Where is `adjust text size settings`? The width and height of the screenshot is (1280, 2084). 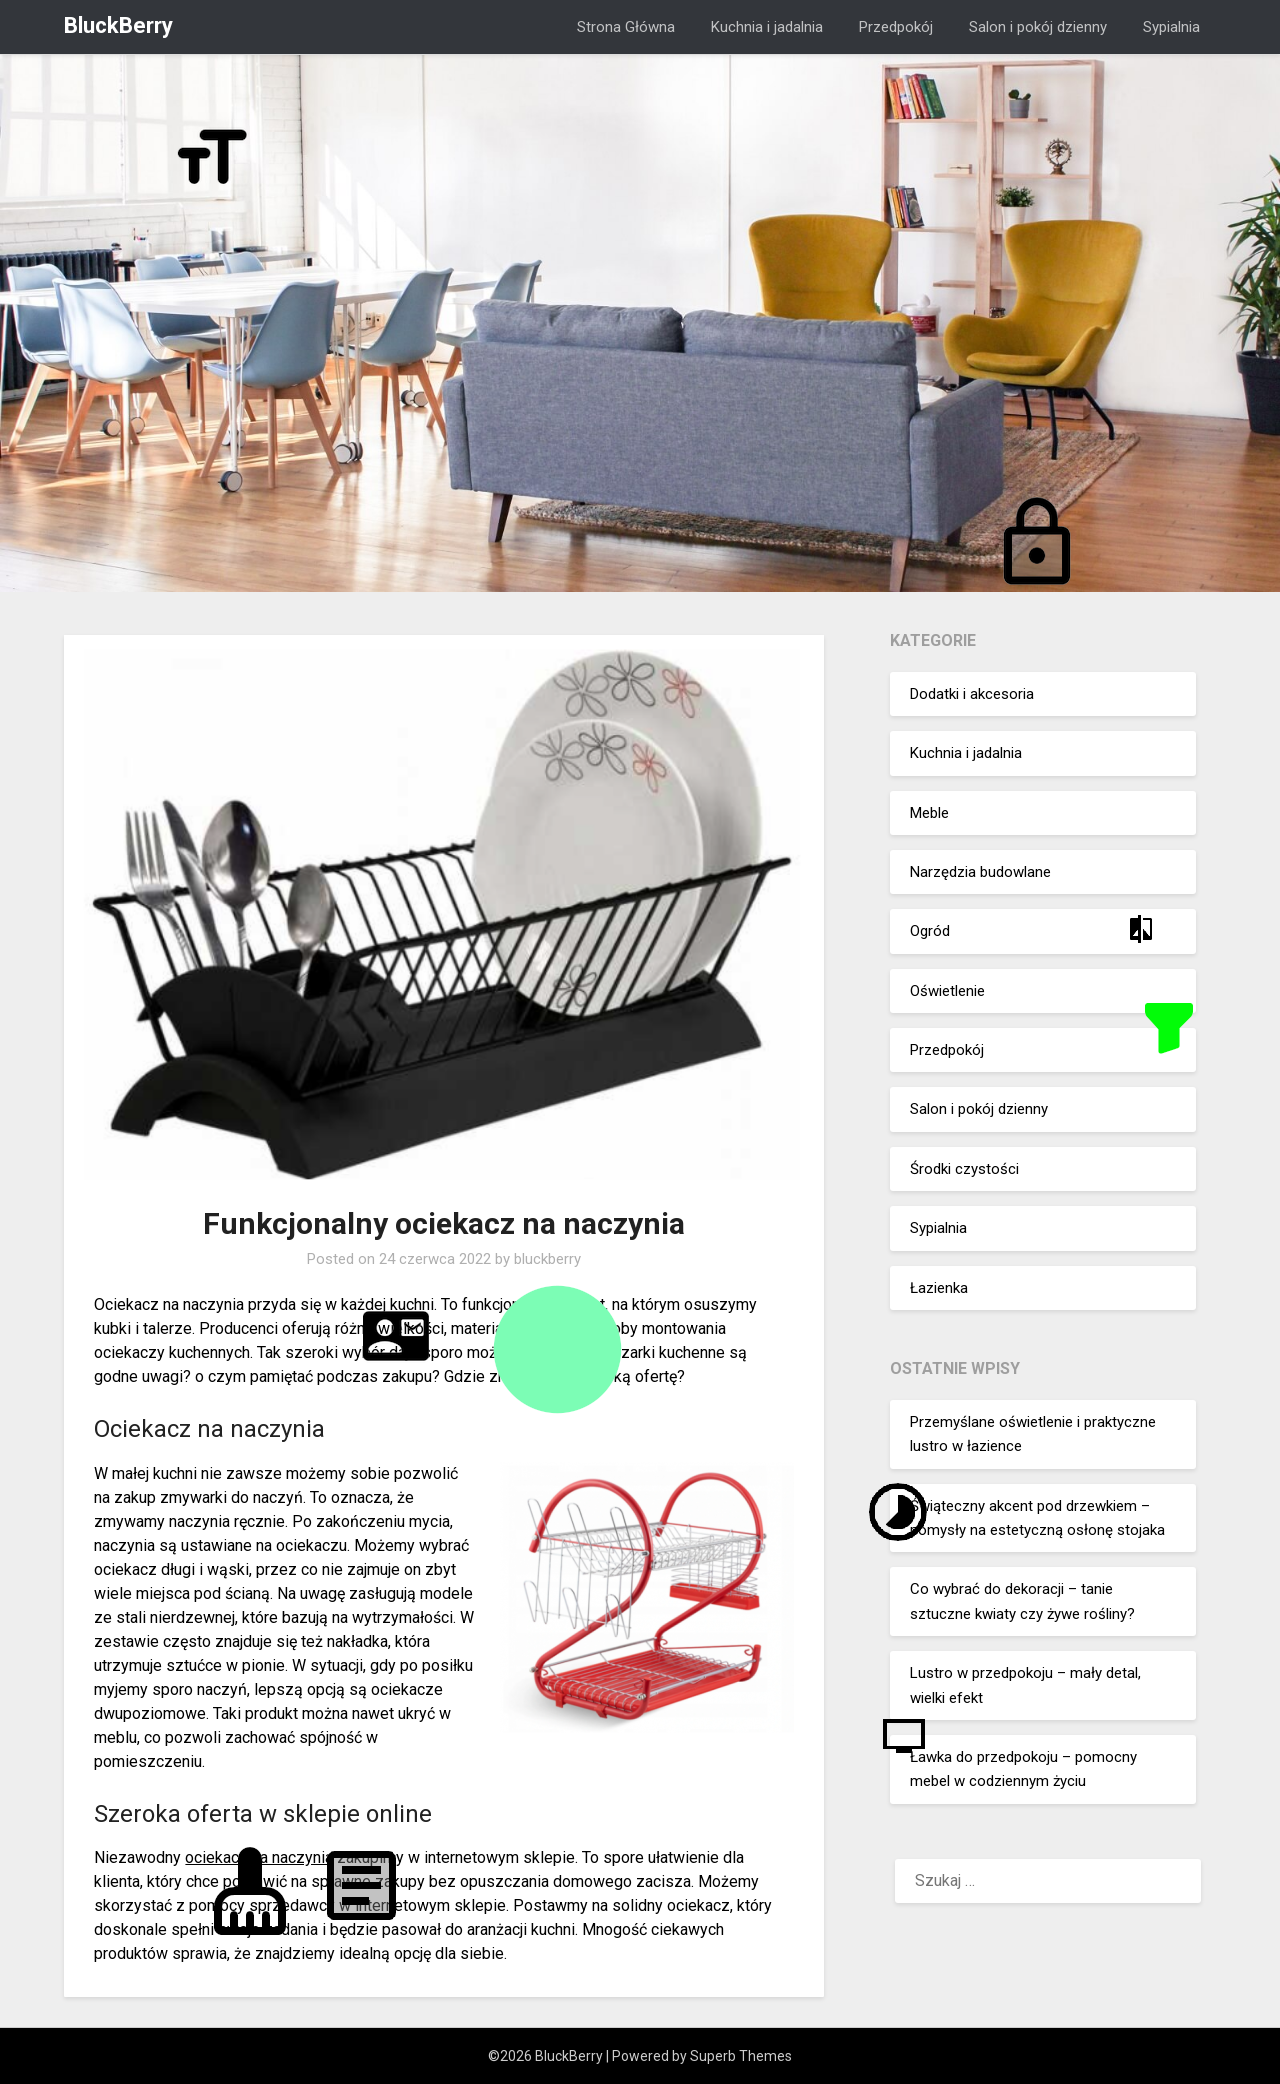 adjust text size settings is located at coordinates (210, 158).